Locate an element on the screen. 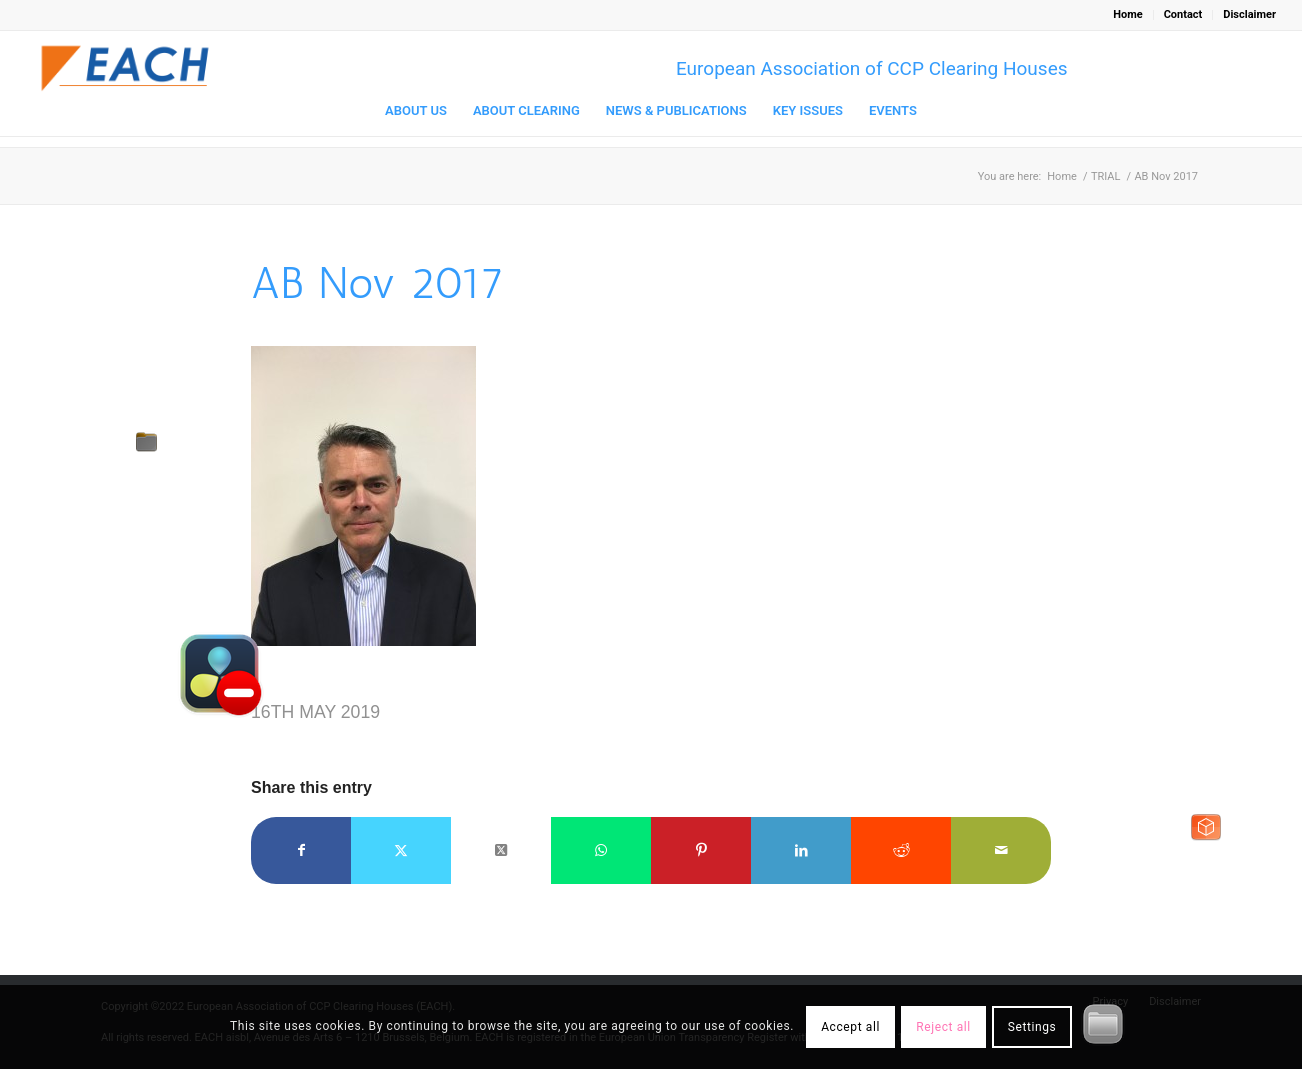  open a folder to view its contents is located at coordinates (146, 441).